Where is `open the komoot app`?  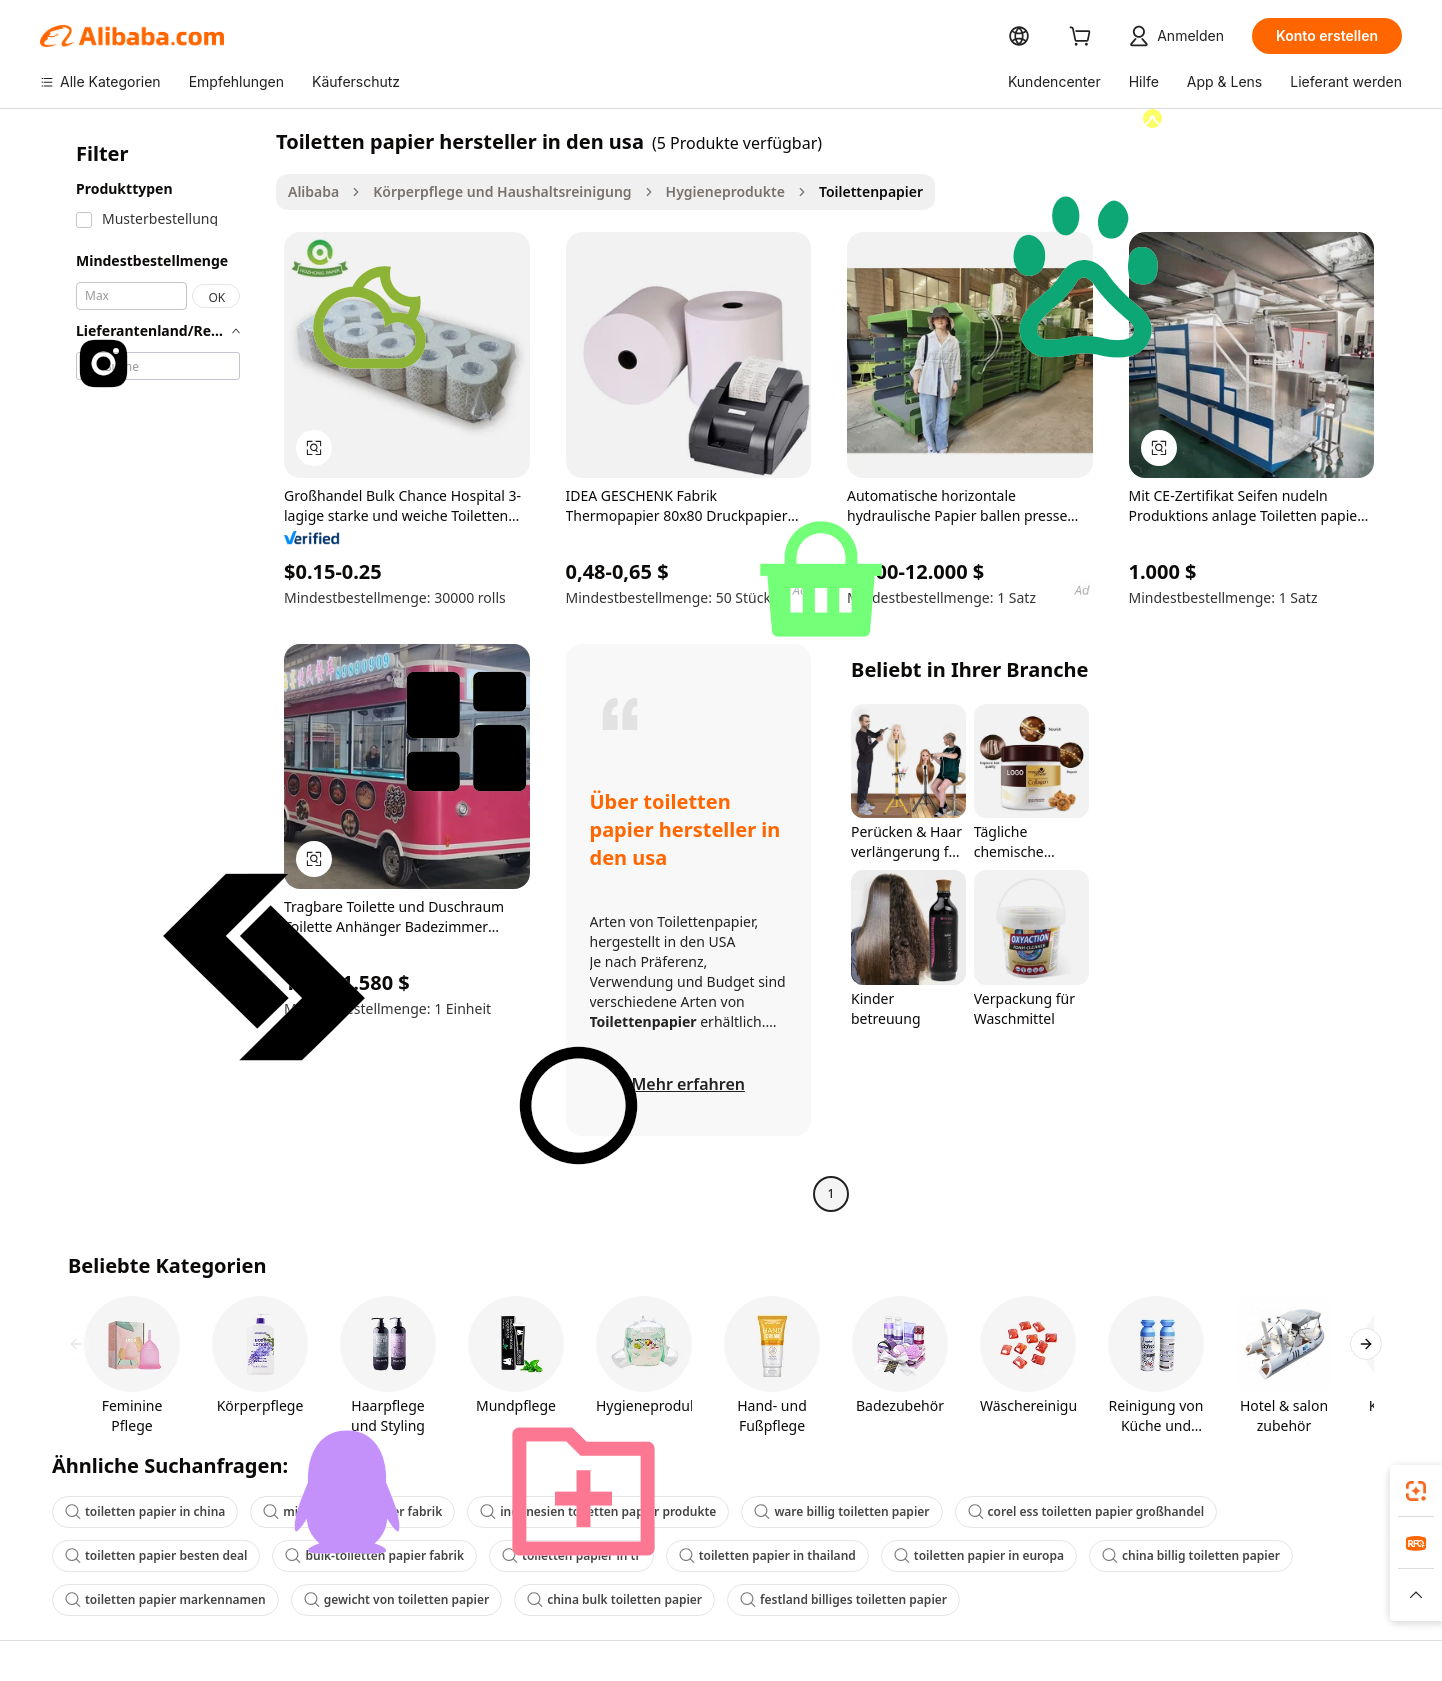 open the komoot app is located at coordinates (1152, 118).